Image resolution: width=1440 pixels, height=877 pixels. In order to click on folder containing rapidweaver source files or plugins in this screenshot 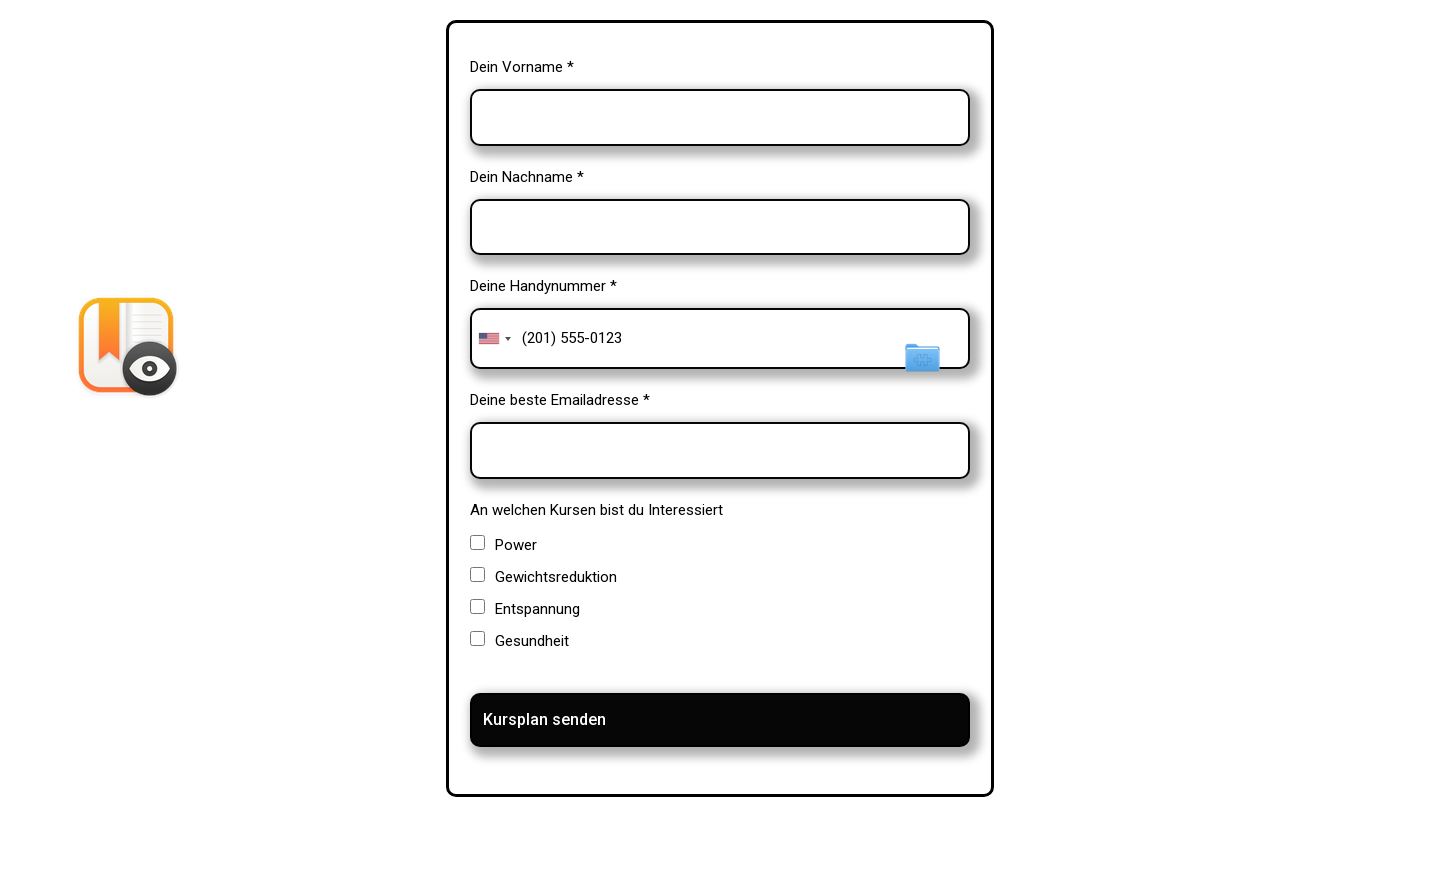, I will do `click(922, 357)`.